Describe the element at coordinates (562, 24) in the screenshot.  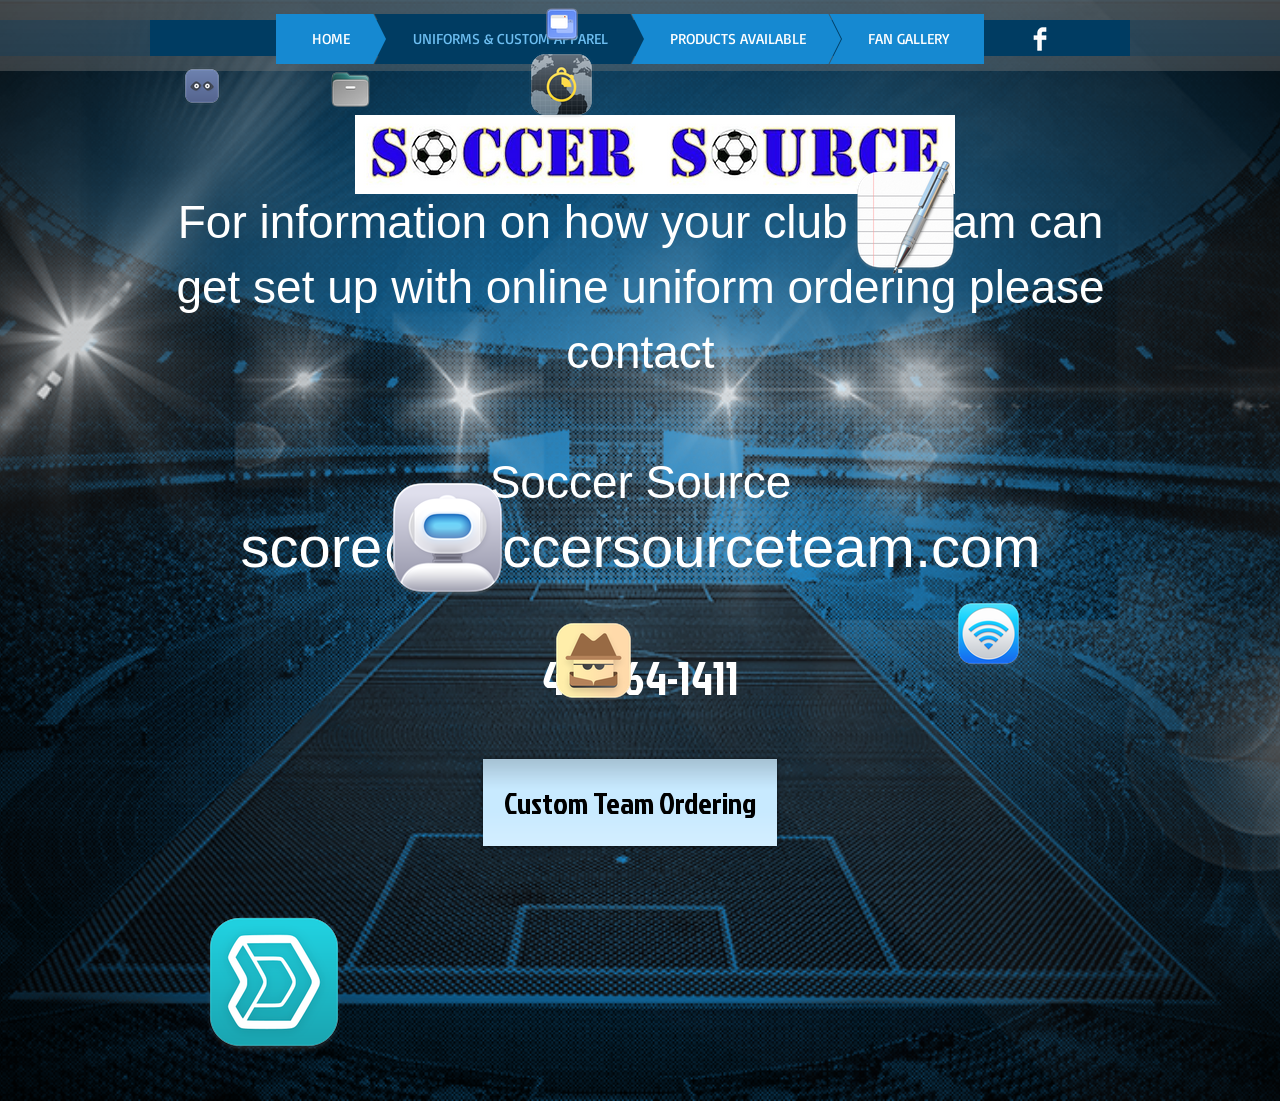
I see `manage startup applications and session settings` at that location.